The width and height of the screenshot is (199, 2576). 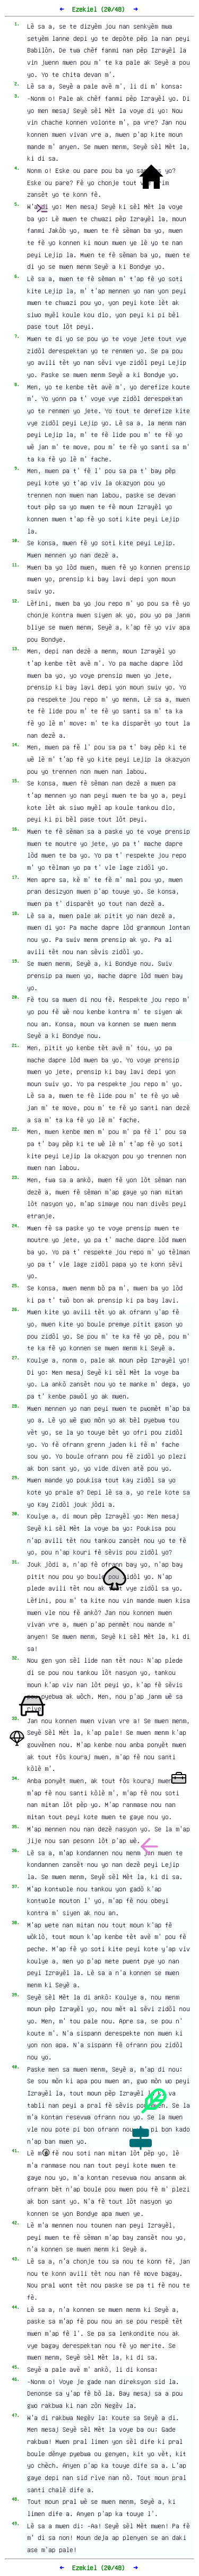 I want to click on access vehicle or car-related features, so click(x=32, y=1706).